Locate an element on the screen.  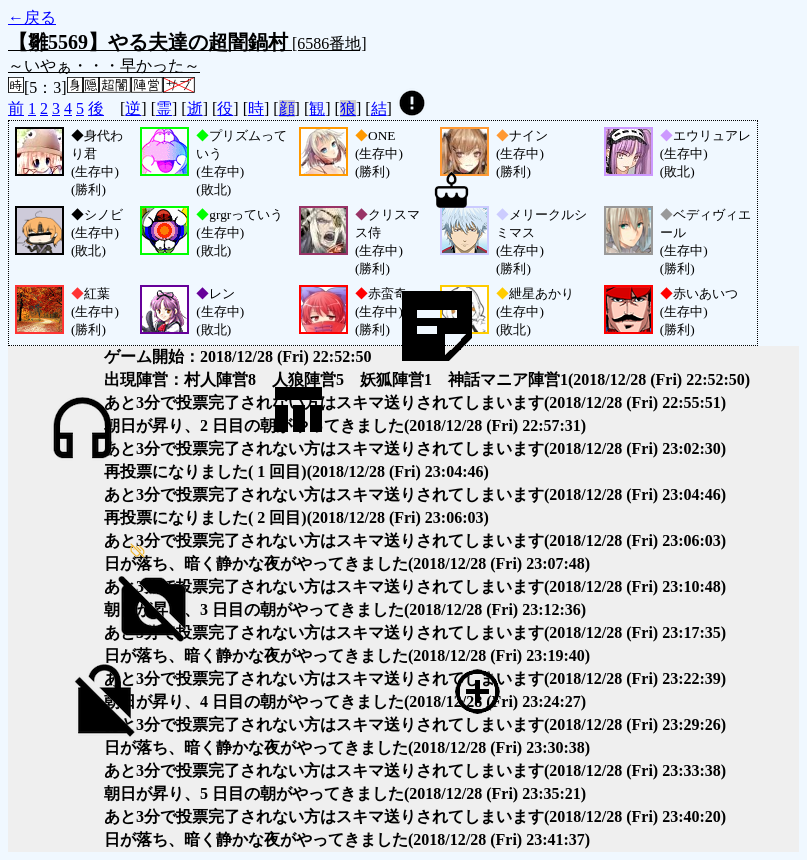
indicates an unencrypted or insecure email connection is located at coordinates (104, 700).